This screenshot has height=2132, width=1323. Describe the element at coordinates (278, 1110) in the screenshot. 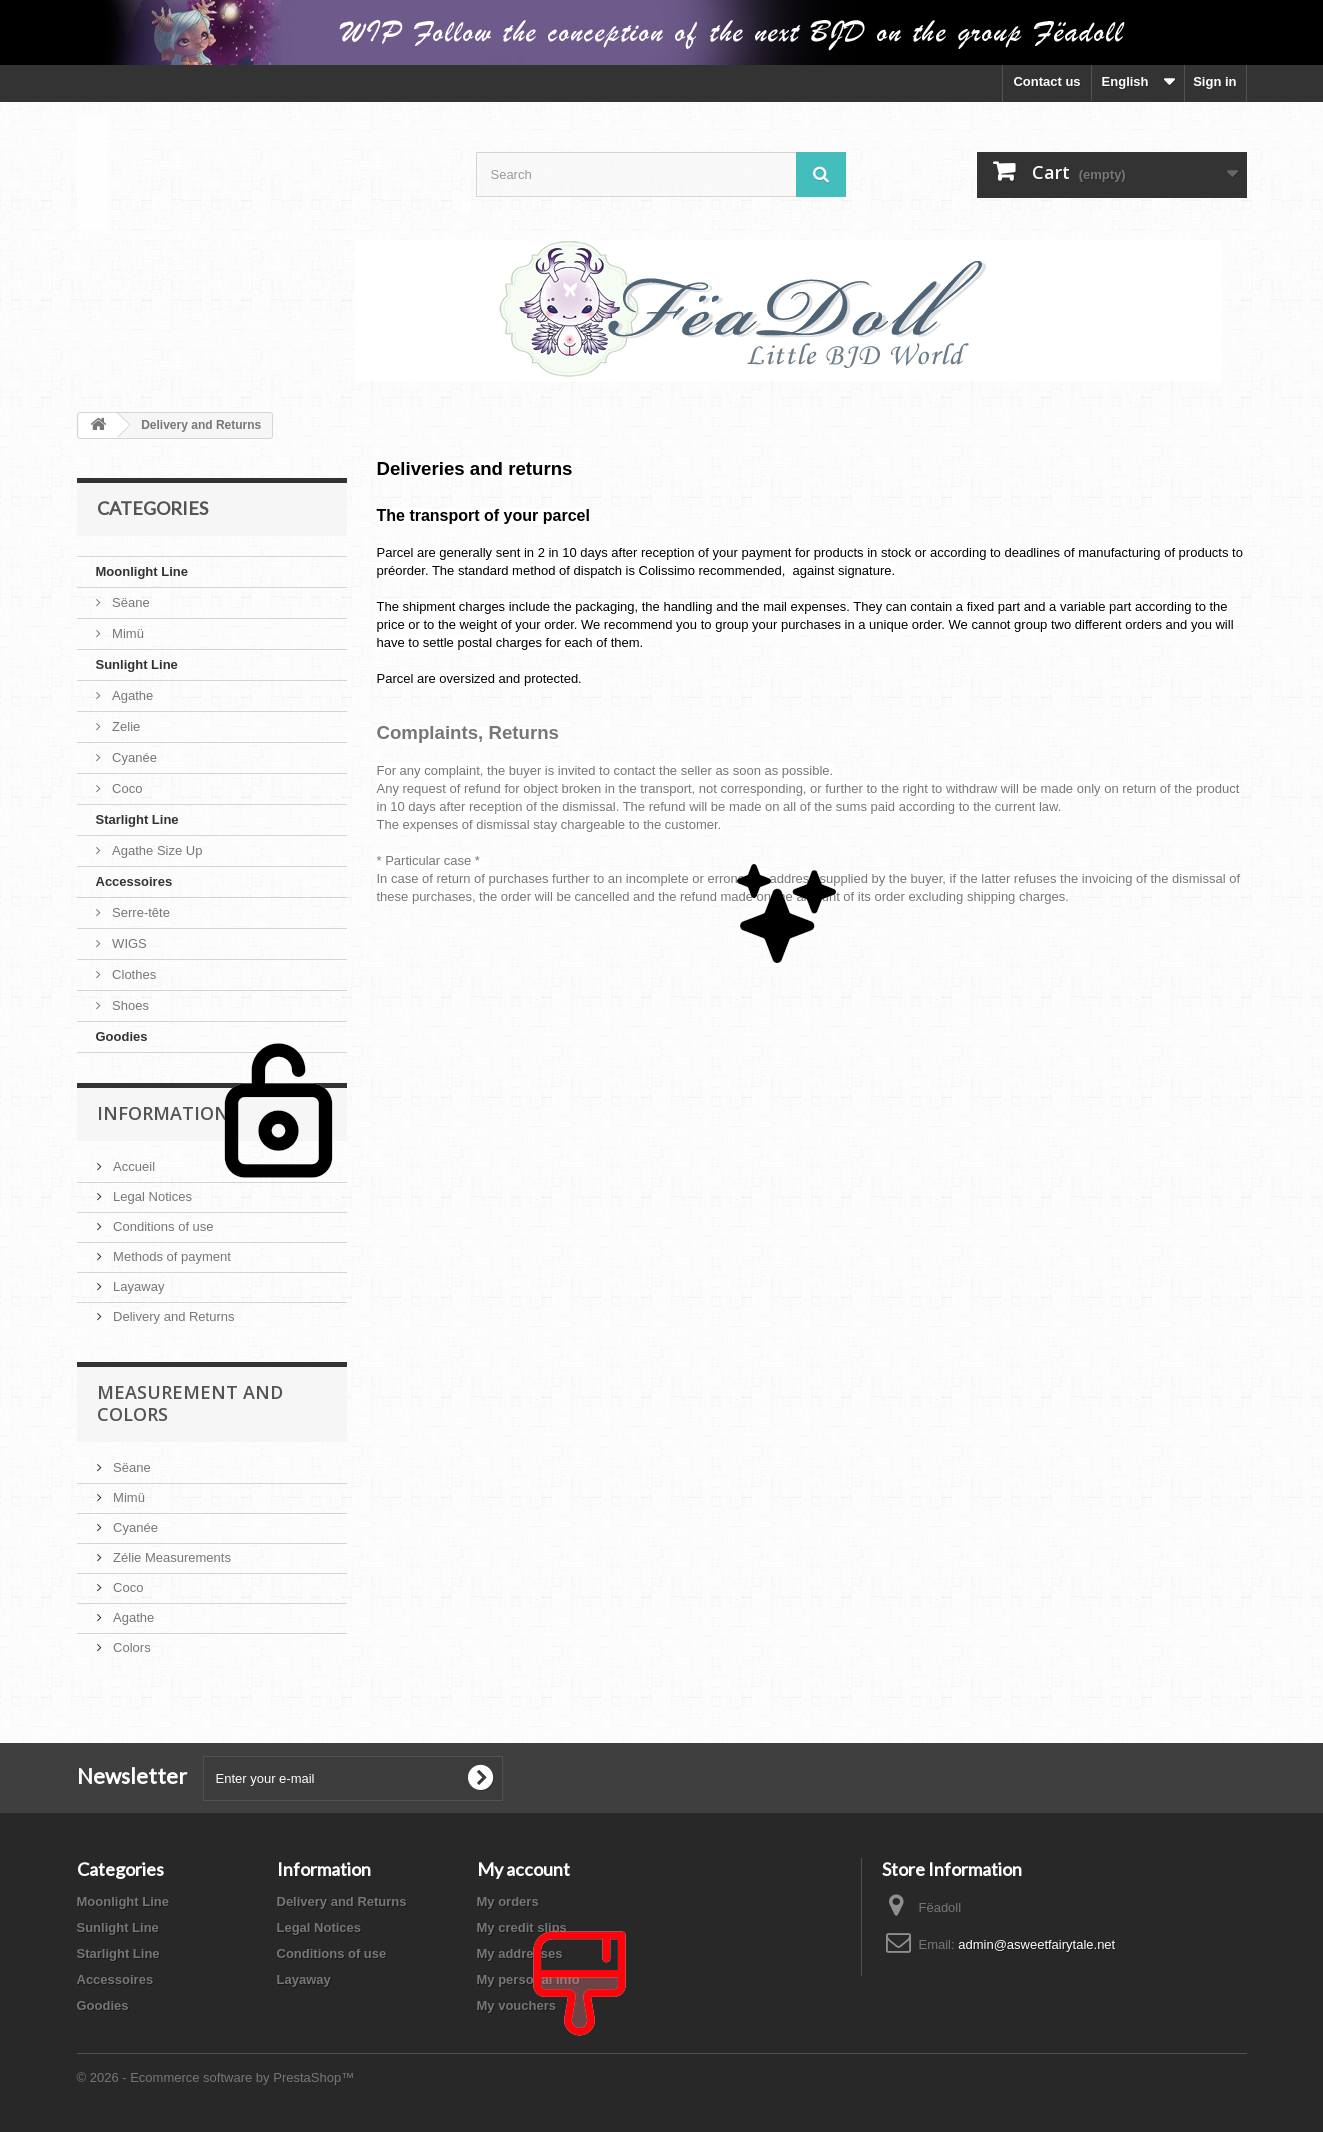

I see `unlock a secured item or account` at that location.